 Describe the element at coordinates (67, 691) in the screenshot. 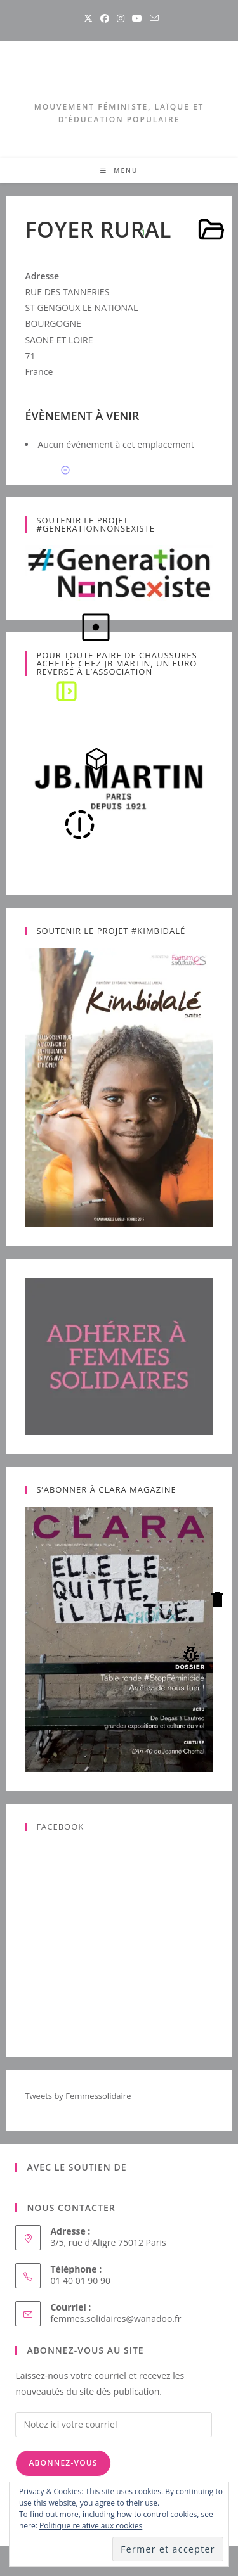

I see `expand the left sidebar` at that location.